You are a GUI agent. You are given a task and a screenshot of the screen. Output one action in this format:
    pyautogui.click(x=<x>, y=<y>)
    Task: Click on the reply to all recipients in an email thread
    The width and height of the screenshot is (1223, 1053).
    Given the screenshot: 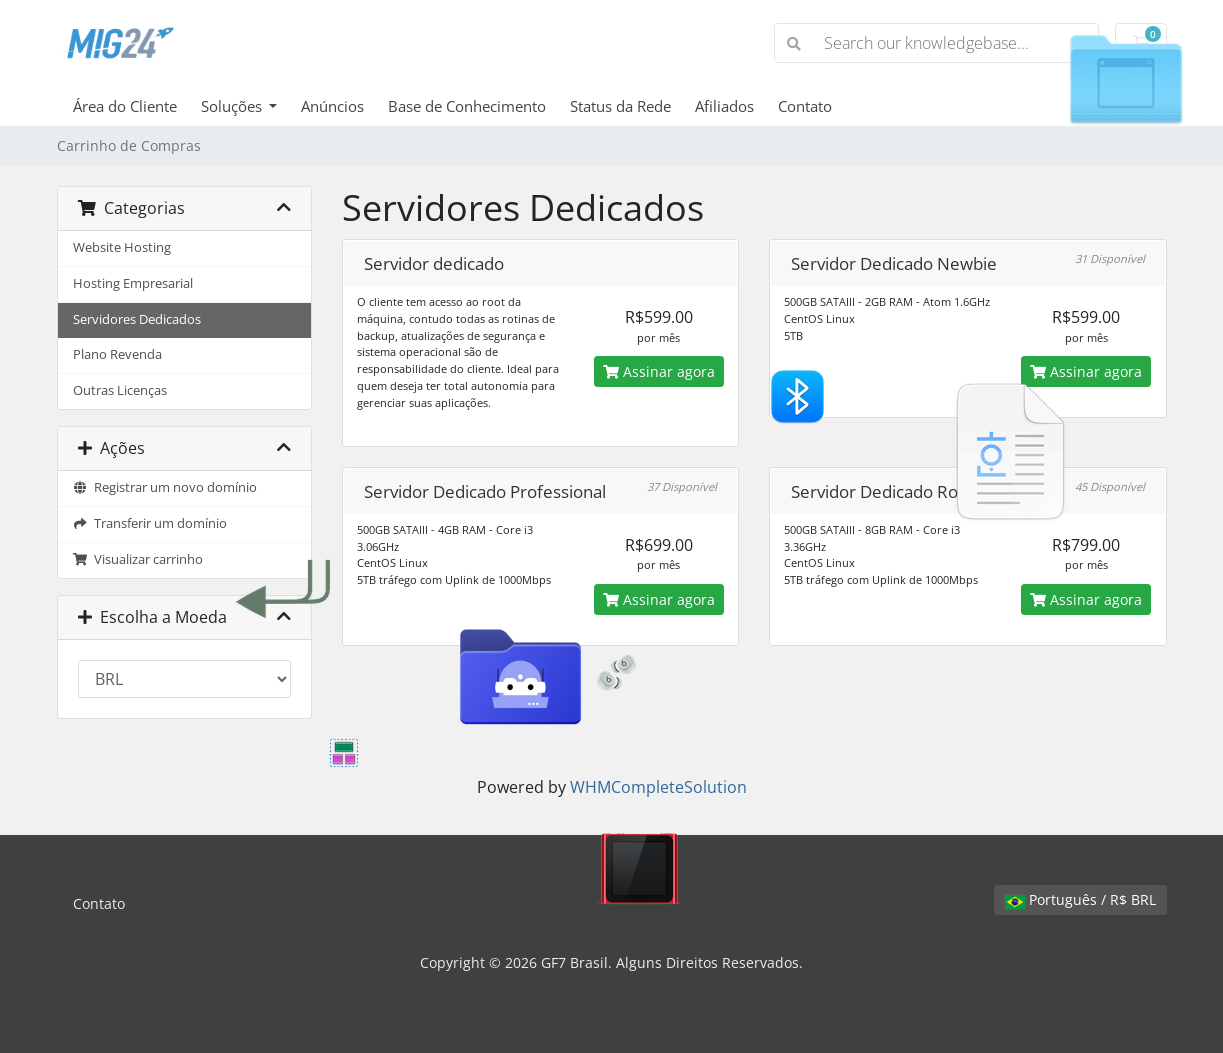 What is the action you would take?
    pyautogui.click(x=281, y=588)
    